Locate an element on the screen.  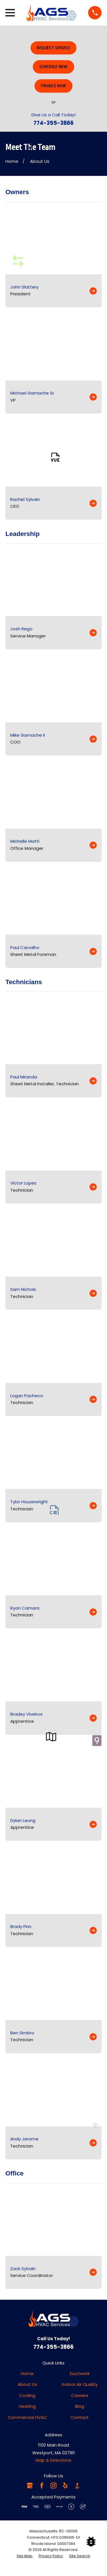
report a bug or issue is located at coordinates (91, 2542).